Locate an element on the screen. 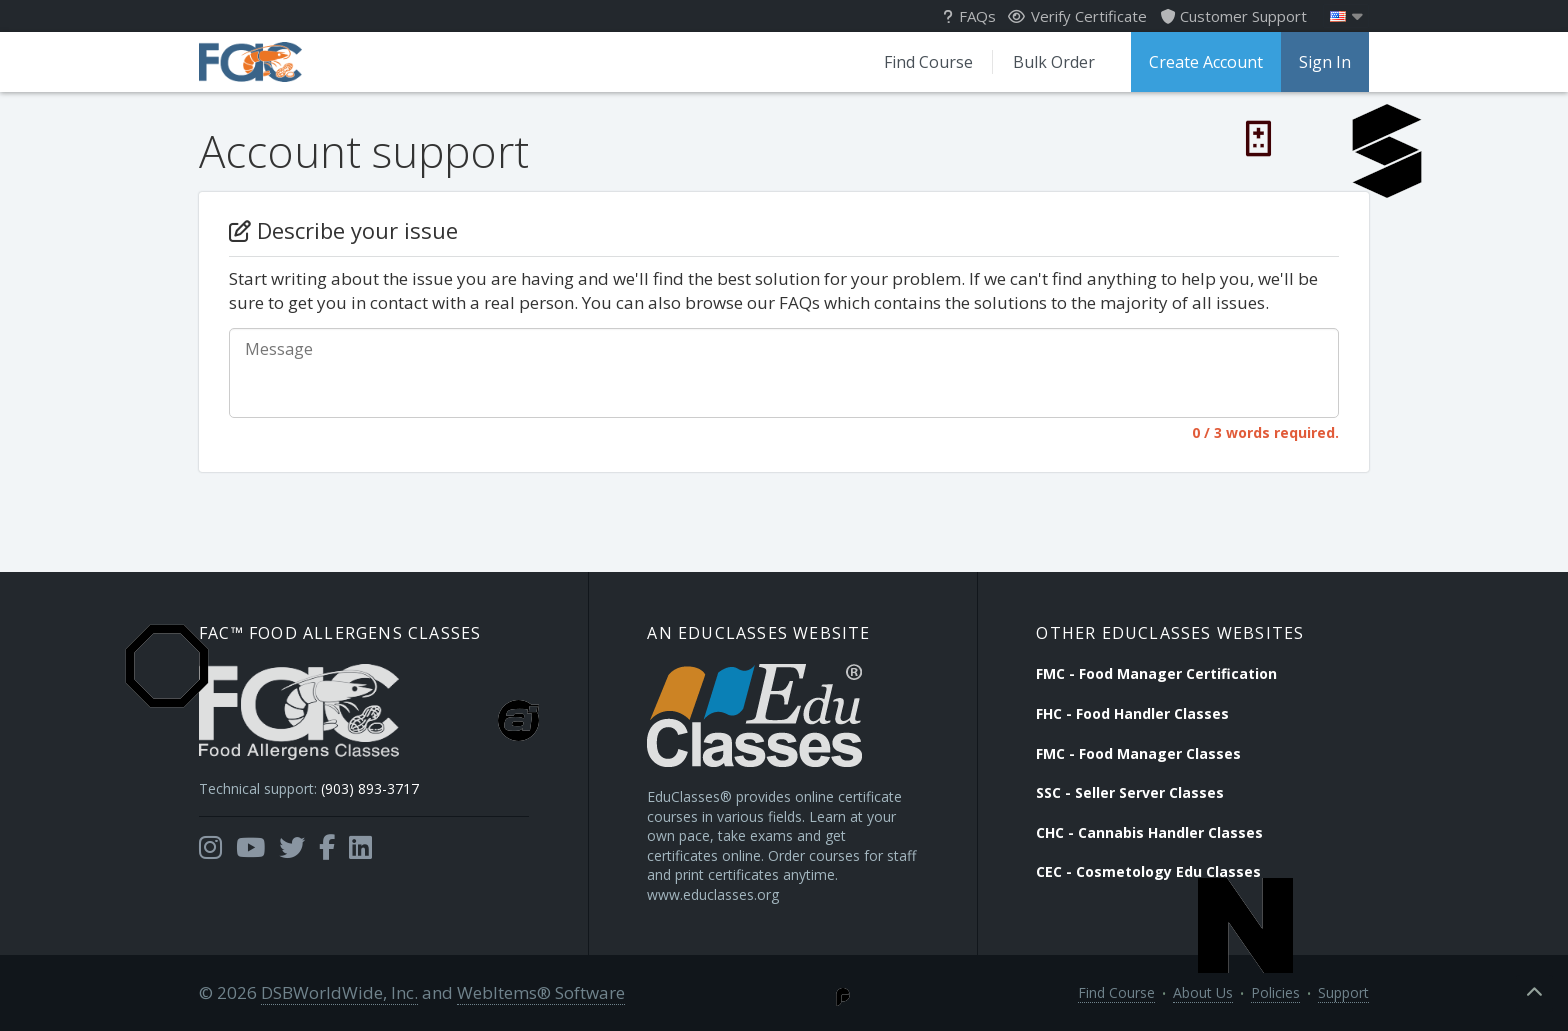 This screenshot has height=1031, width=1568. open Spark AR Studio application is located at coordinates (1387, 151).